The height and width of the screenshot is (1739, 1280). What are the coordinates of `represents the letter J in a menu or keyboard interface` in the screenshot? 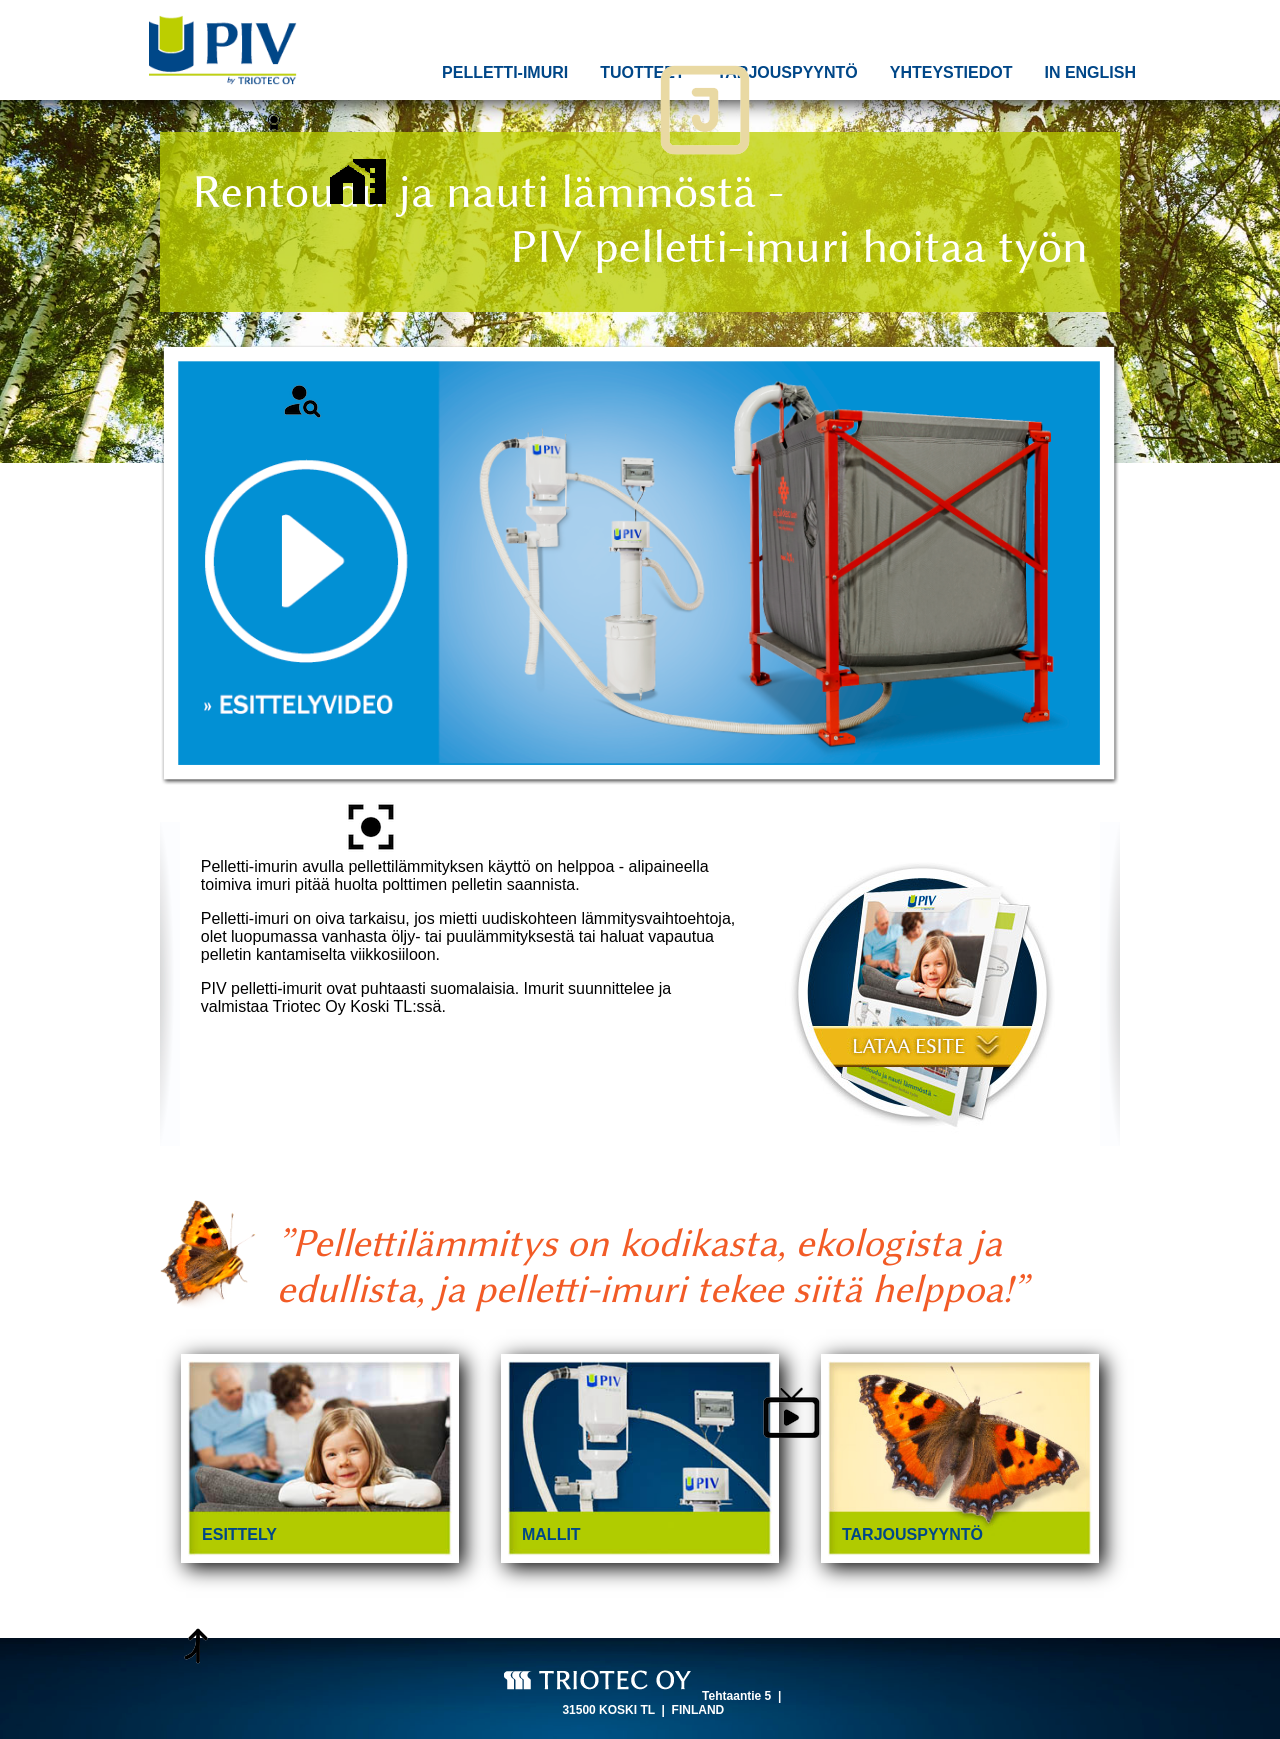 It's located at (705, 110).